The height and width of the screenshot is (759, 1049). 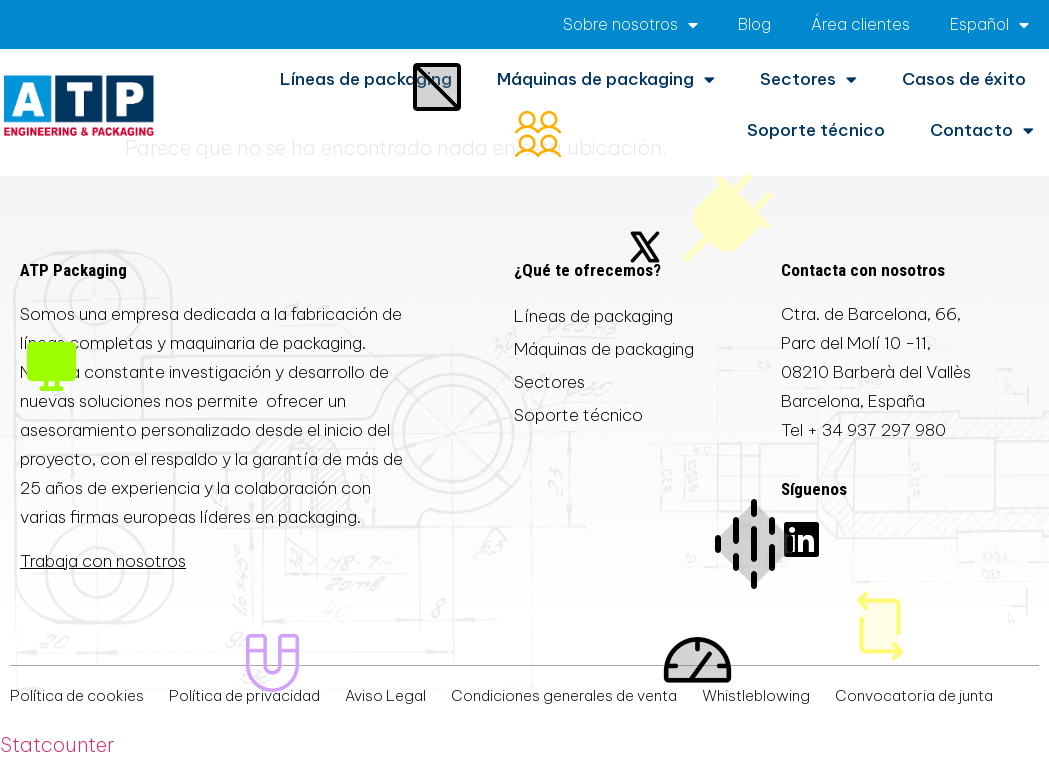 What do you see at coordinates (645, 247) in the screenshot?
I see `share to X (formerly Twitter)` at bounding box center [645, 247].